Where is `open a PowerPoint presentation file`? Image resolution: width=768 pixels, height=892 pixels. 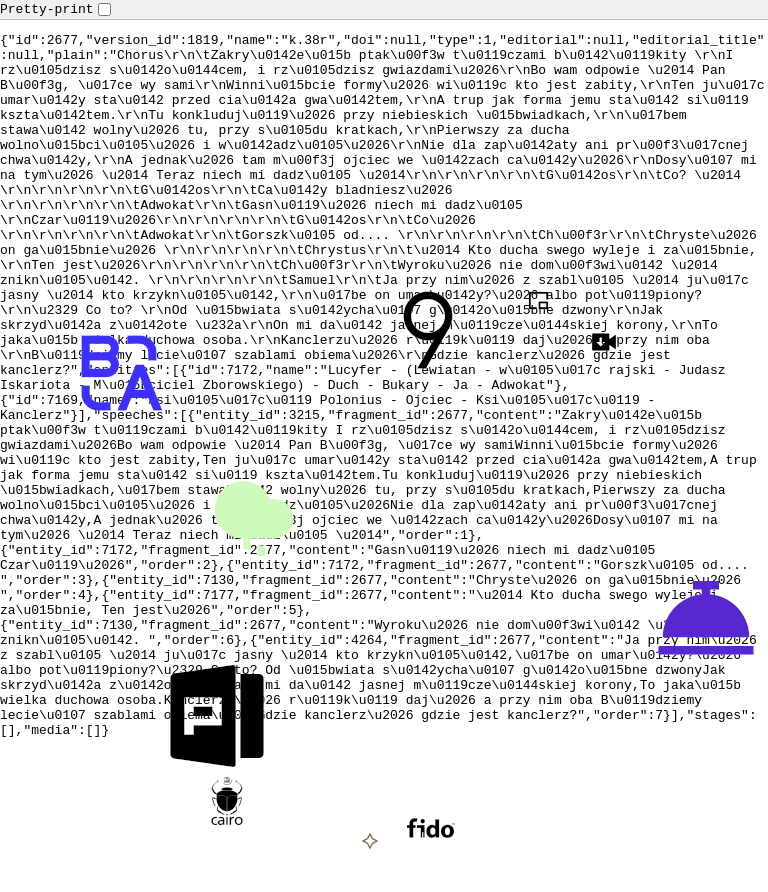
open a PowerPoint presentation file is located at coordinates (217, 716).